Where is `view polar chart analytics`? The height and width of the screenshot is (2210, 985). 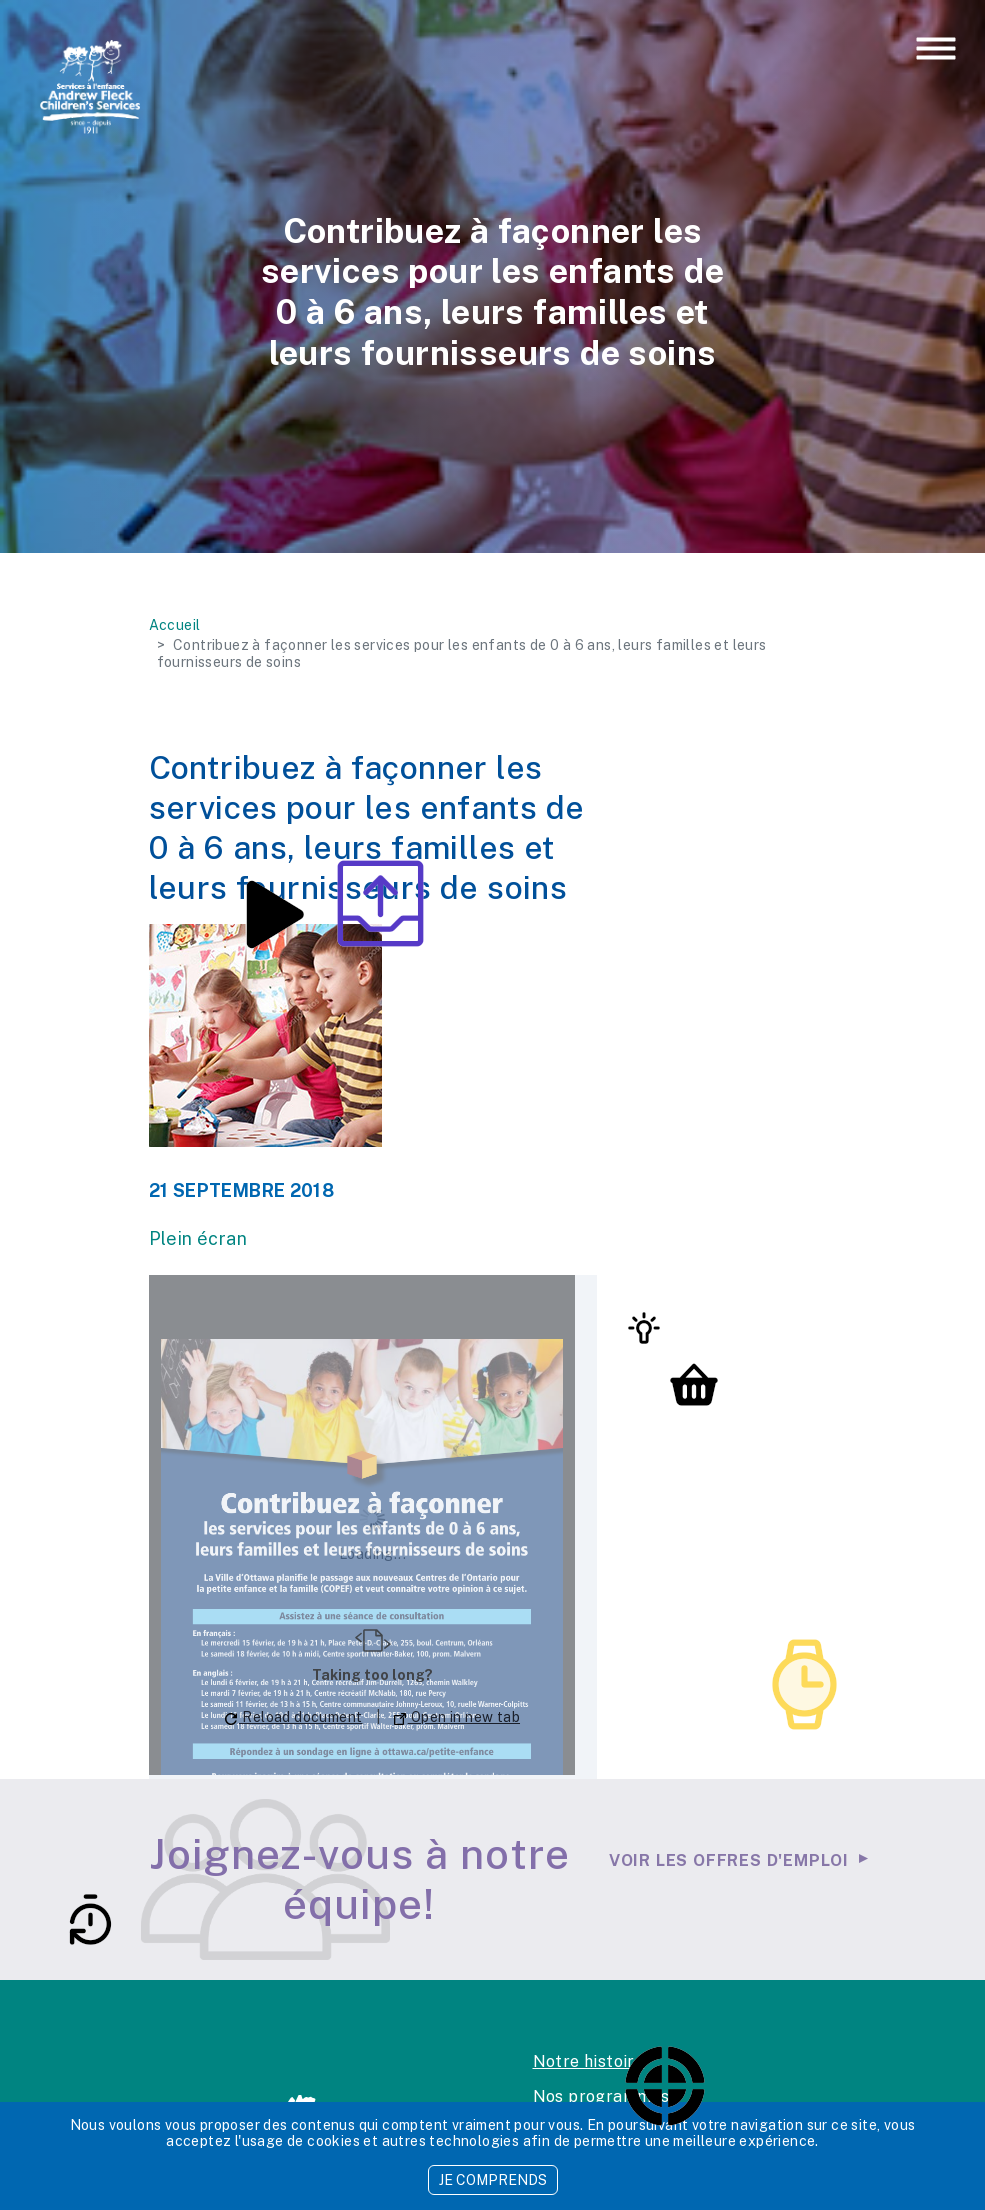
view polar chart analytics is located at coordinates (665, 2086).